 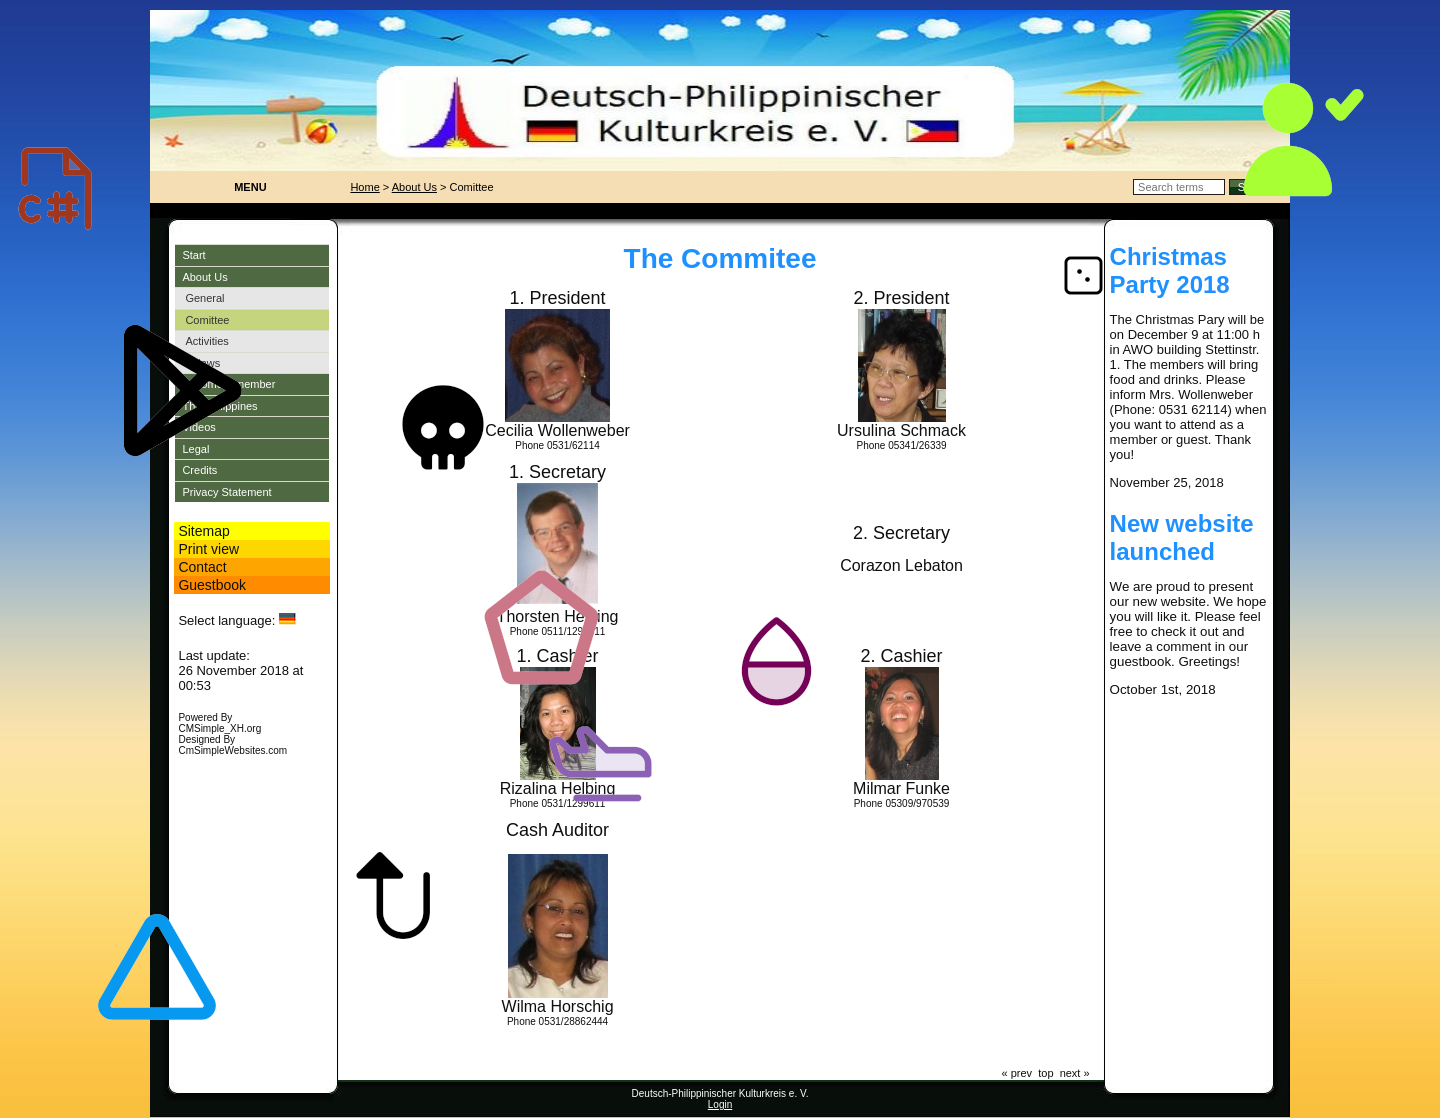 I want to click on user profile verified or confirmed, so click(x=1300, y=139).